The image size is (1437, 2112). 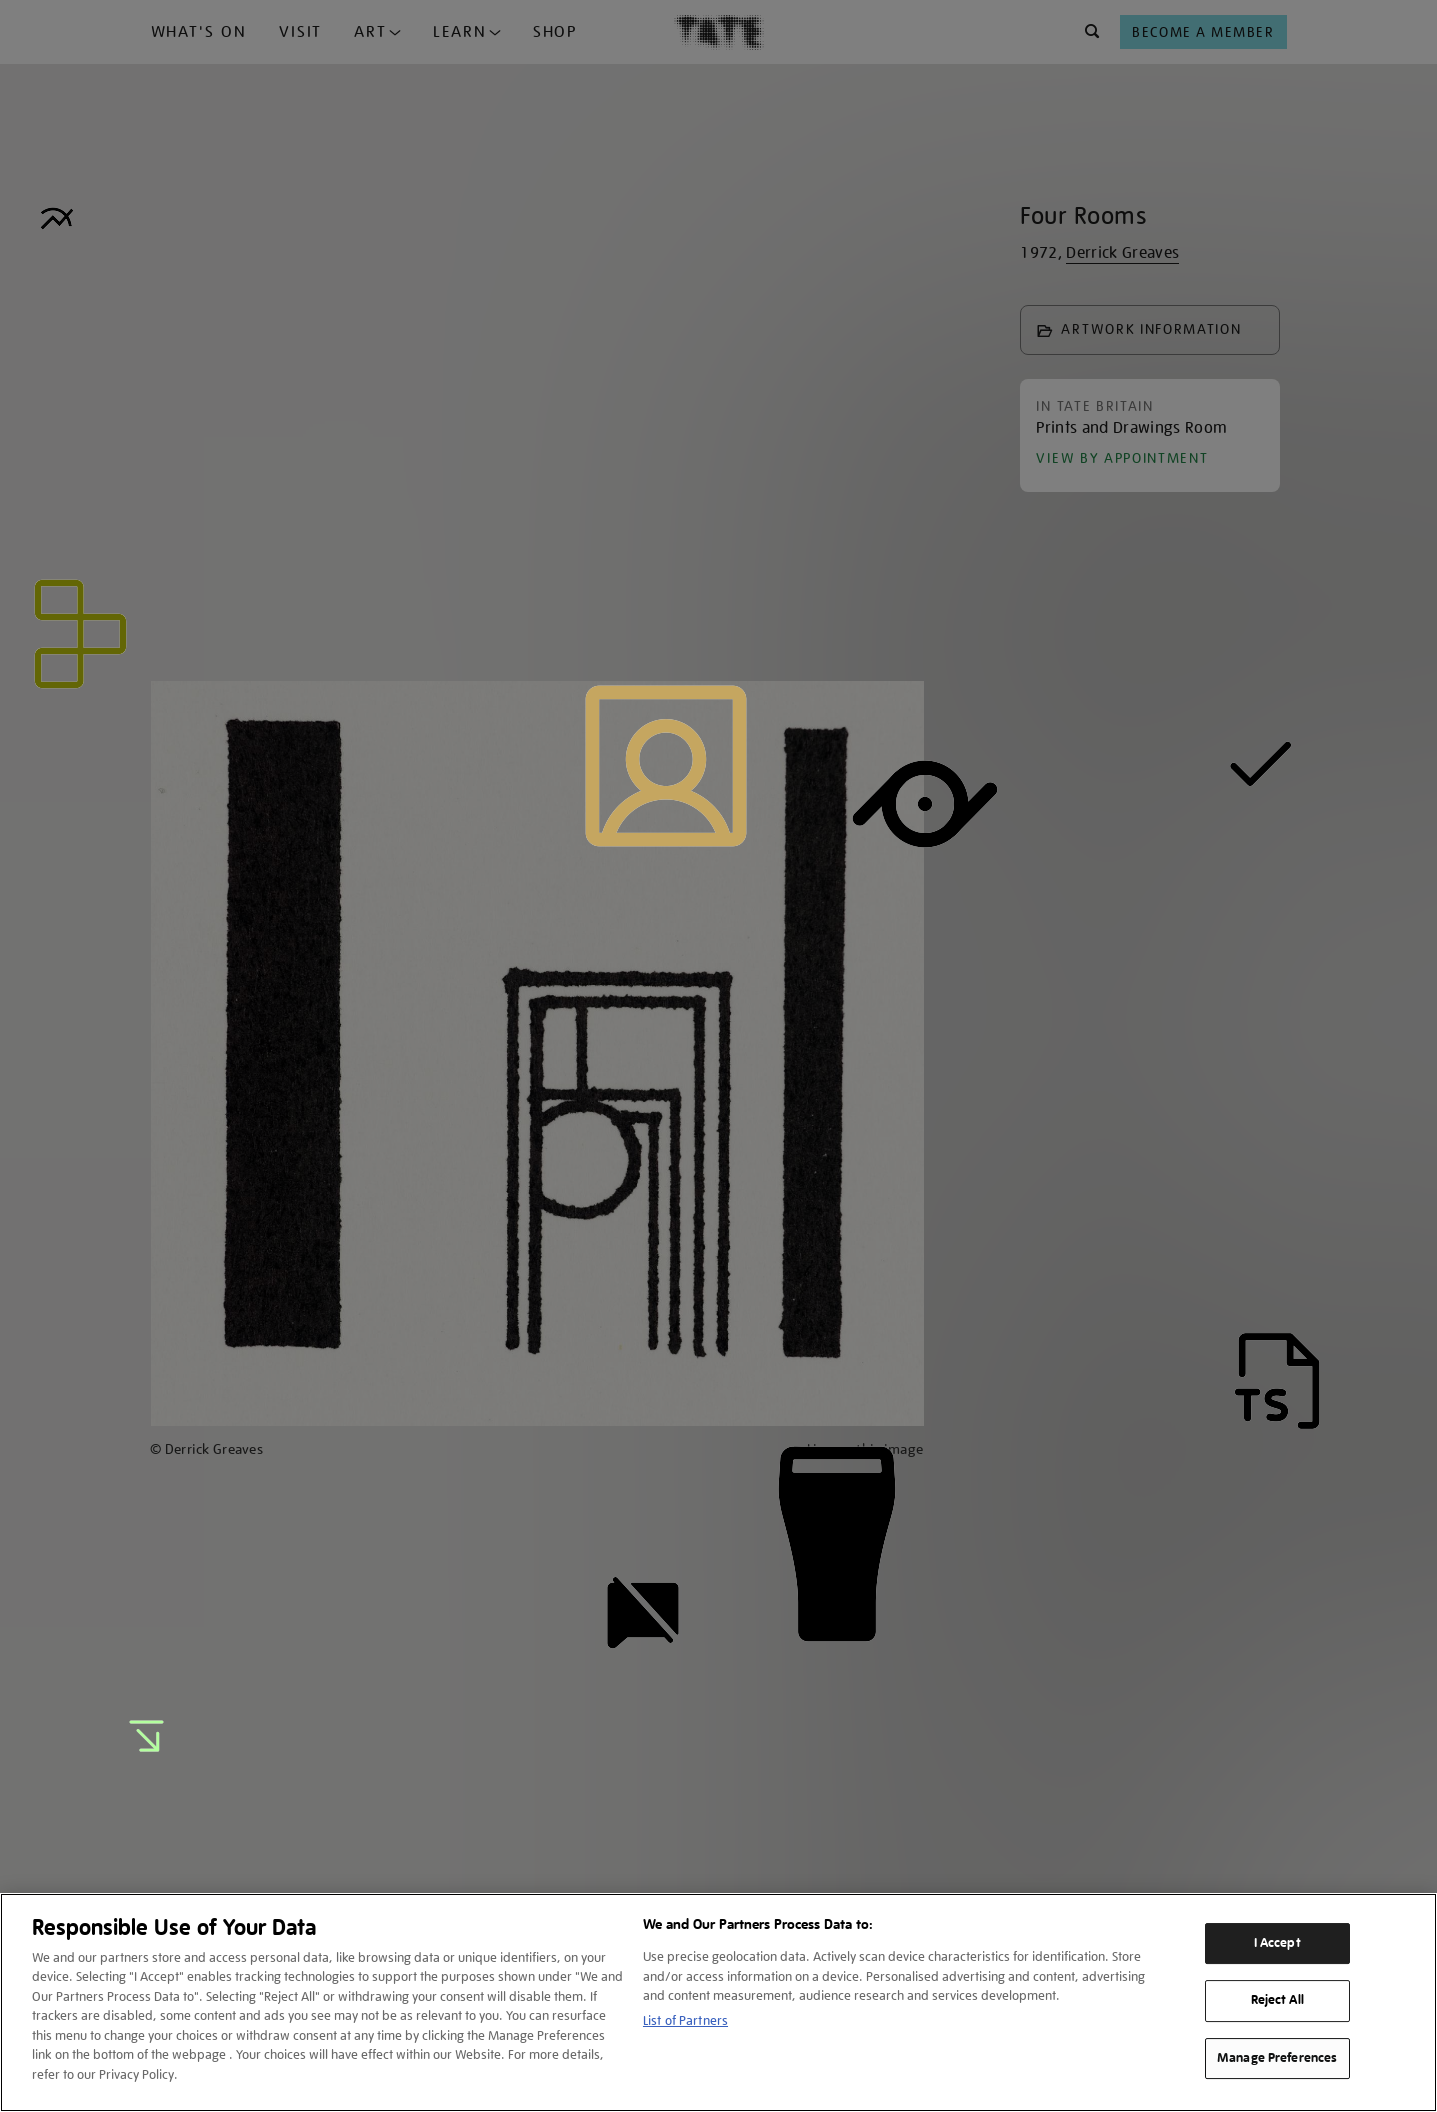 I want to click on mute or disable chat notifications, so click(x=643, y=1610).